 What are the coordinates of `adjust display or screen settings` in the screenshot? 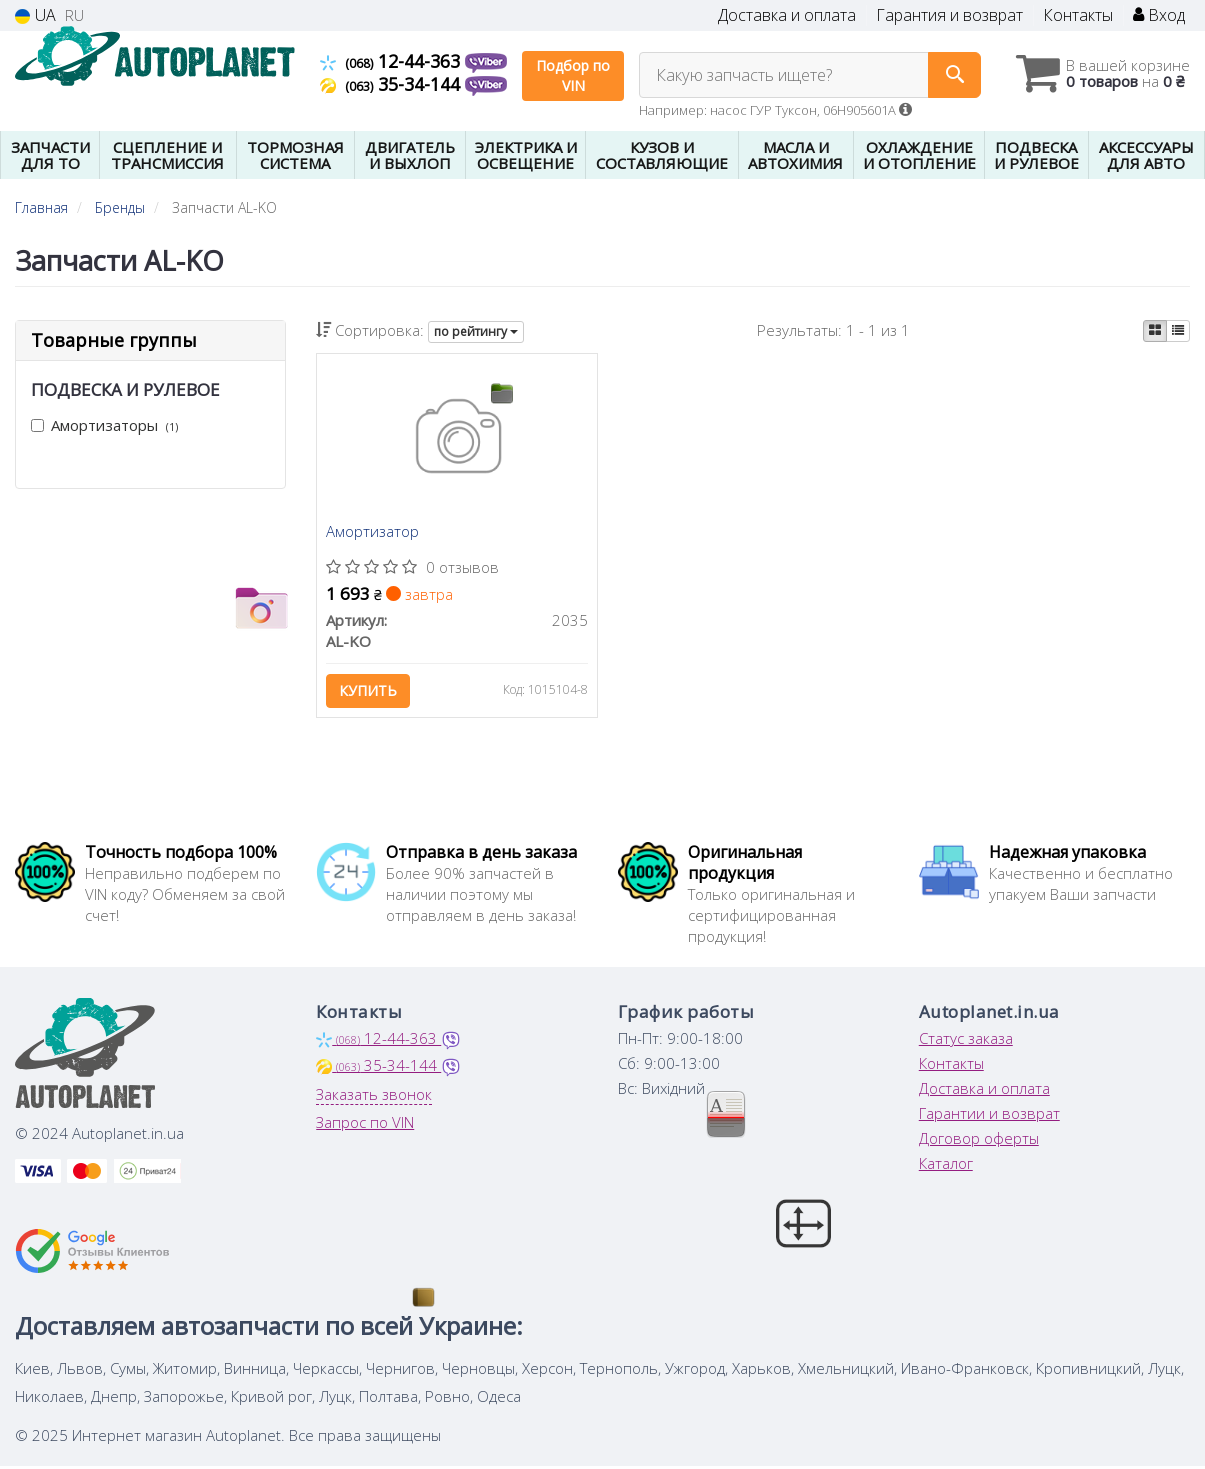 It's located at (803, 1223).